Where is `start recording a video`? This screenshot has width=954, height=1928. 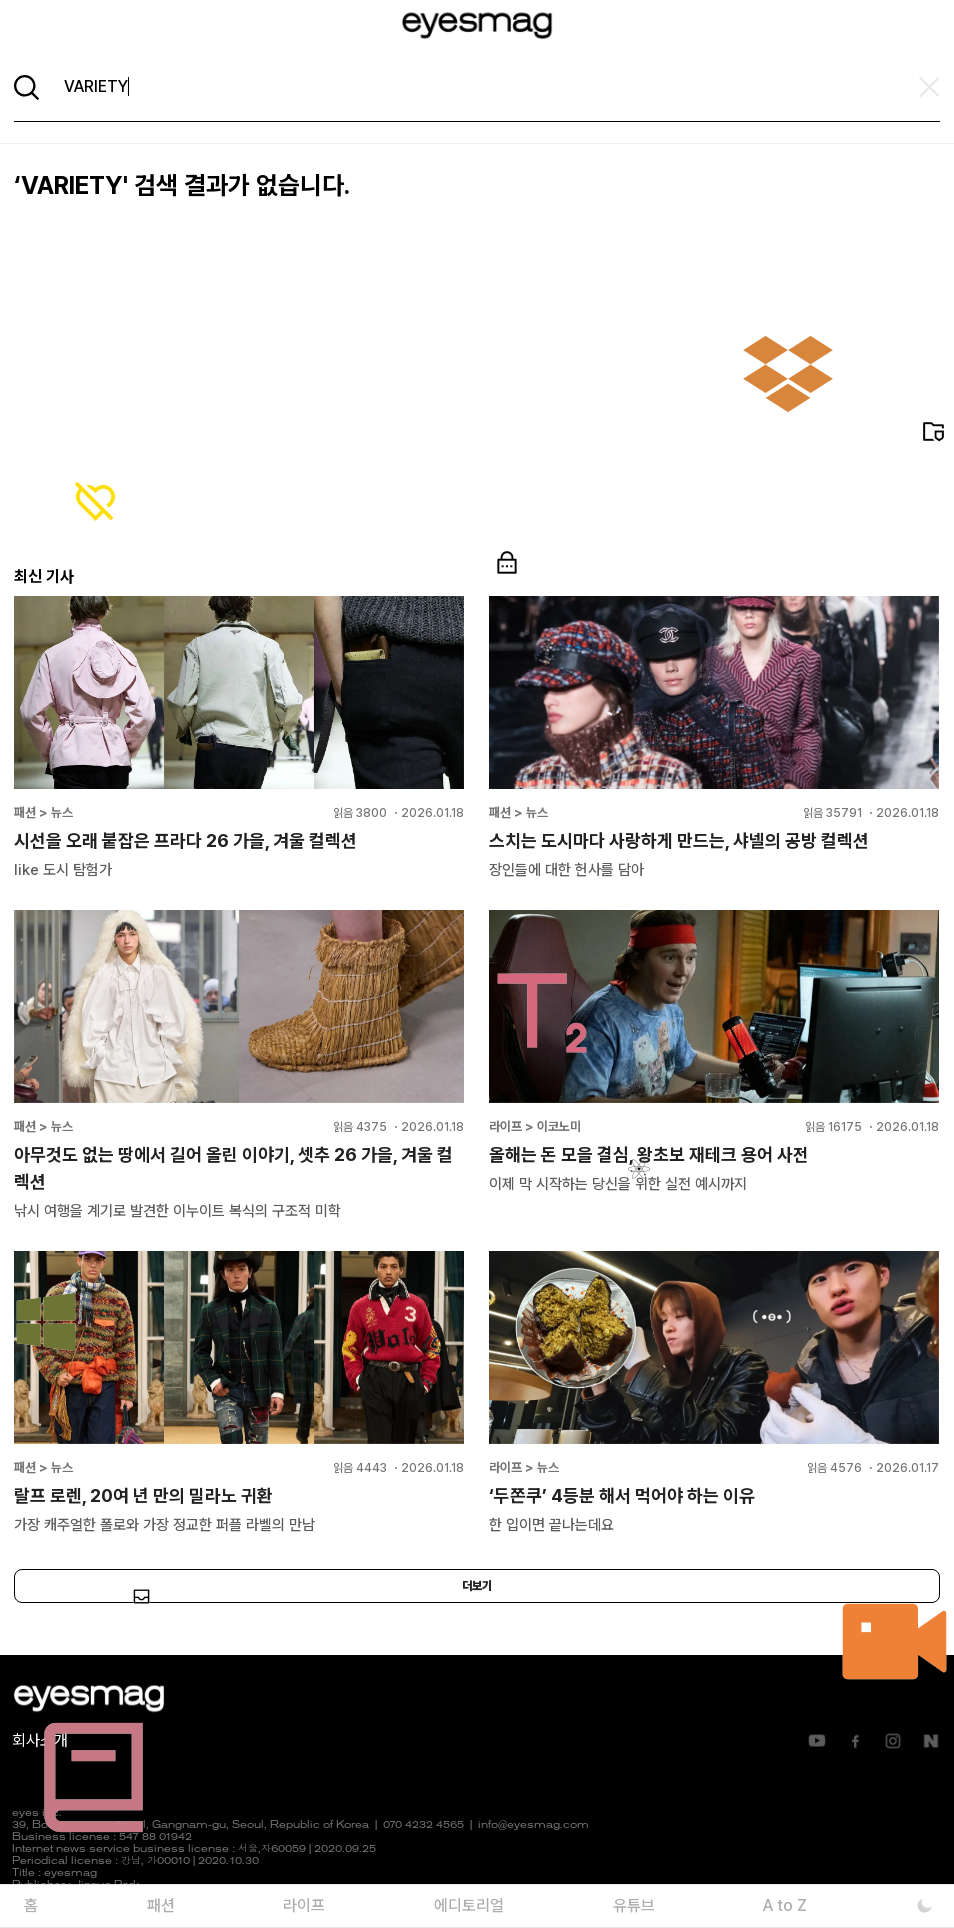
start recording a video is located at coordinates (894, 1641).